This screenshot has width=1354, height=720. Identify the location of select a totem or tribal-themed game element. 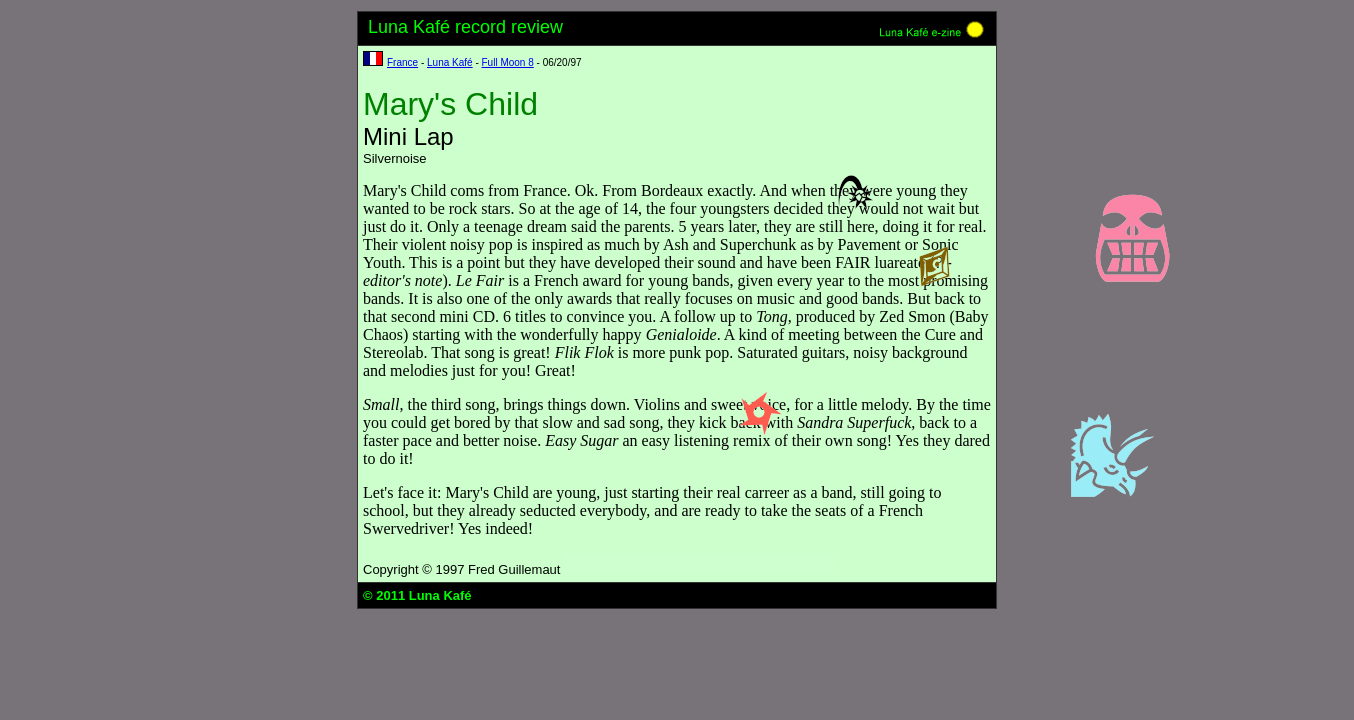
(1133, 238).